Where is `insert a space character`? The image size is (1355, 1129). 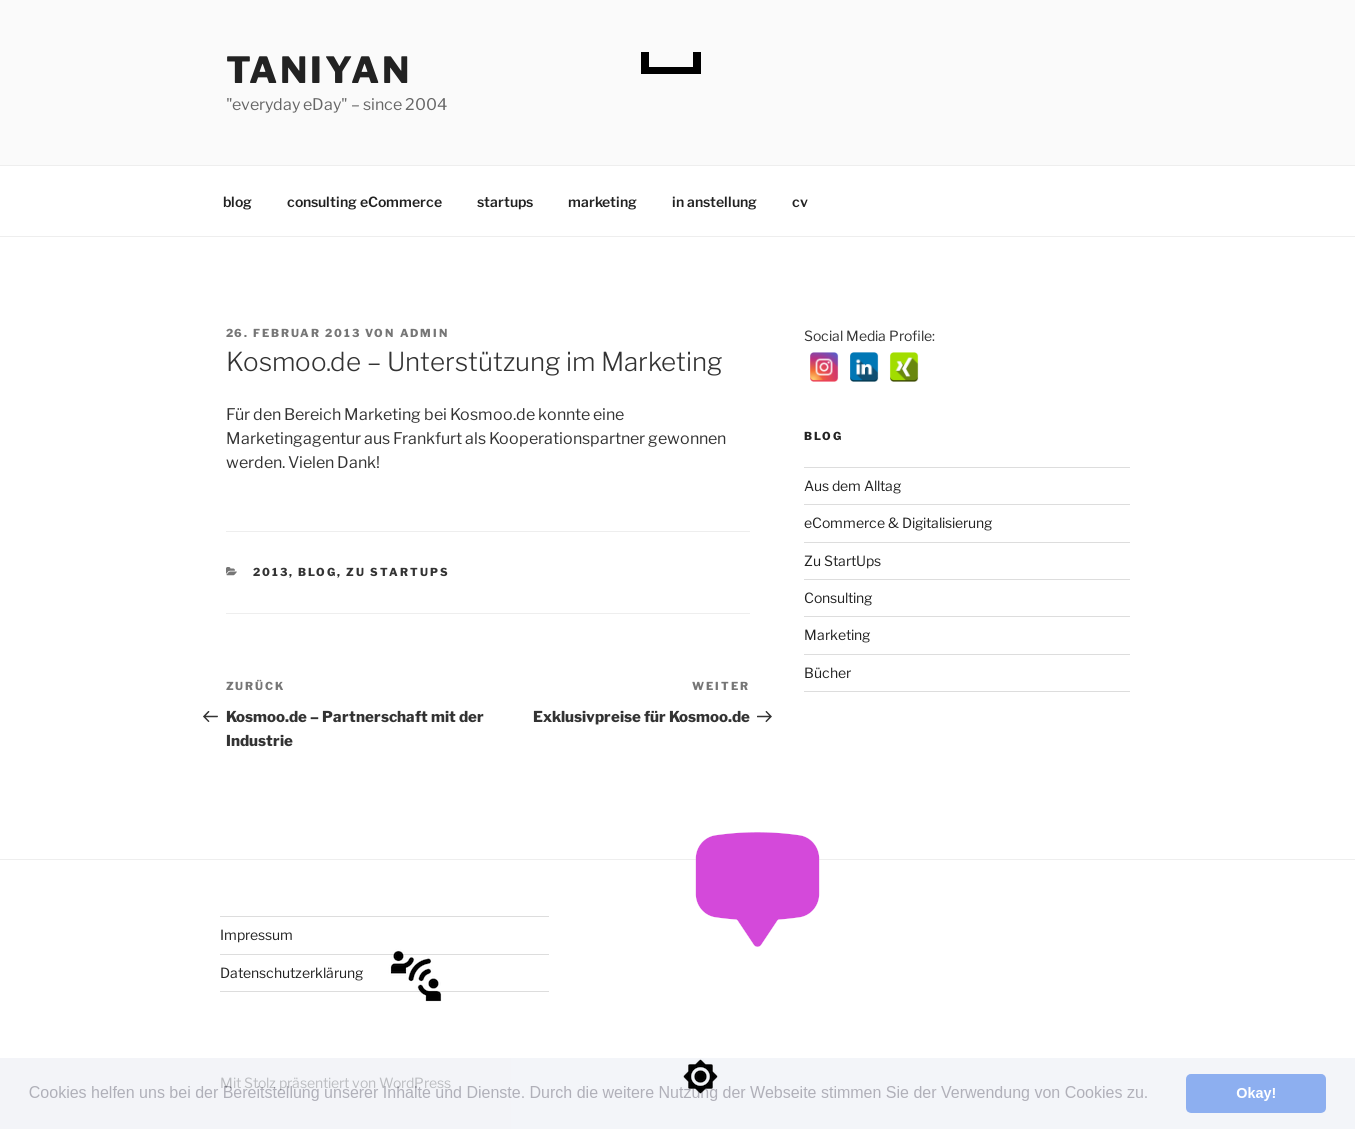
insert a space character is located at coordinates (671, 63).